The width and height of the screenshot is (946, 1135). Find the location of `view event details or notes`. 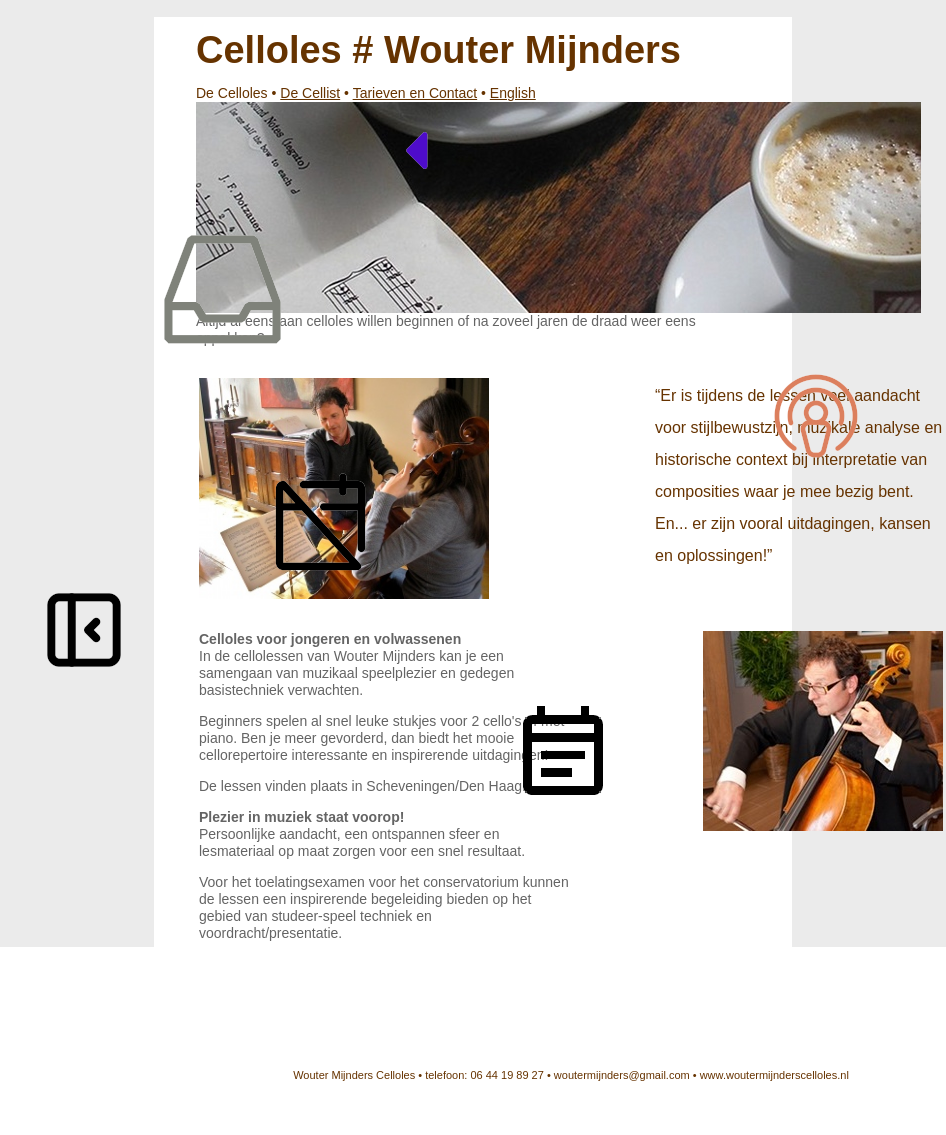

view event details or notes is located at coordinates (563, 755).